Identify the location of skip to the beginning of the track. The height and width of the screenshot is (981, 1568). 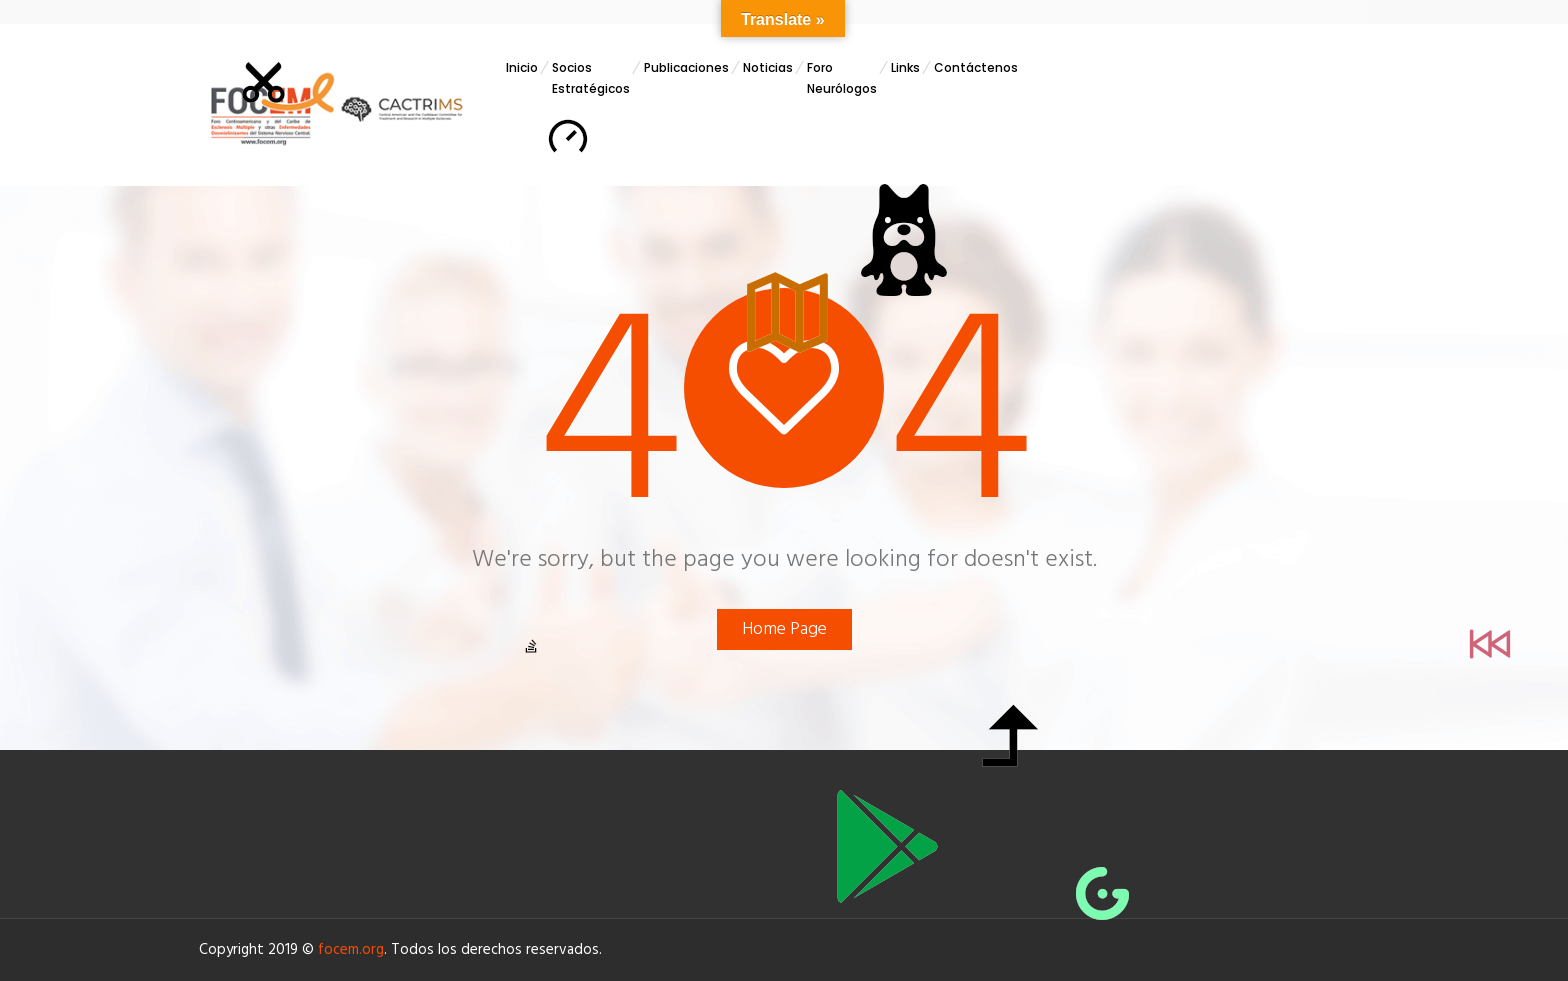
(1490, 644).